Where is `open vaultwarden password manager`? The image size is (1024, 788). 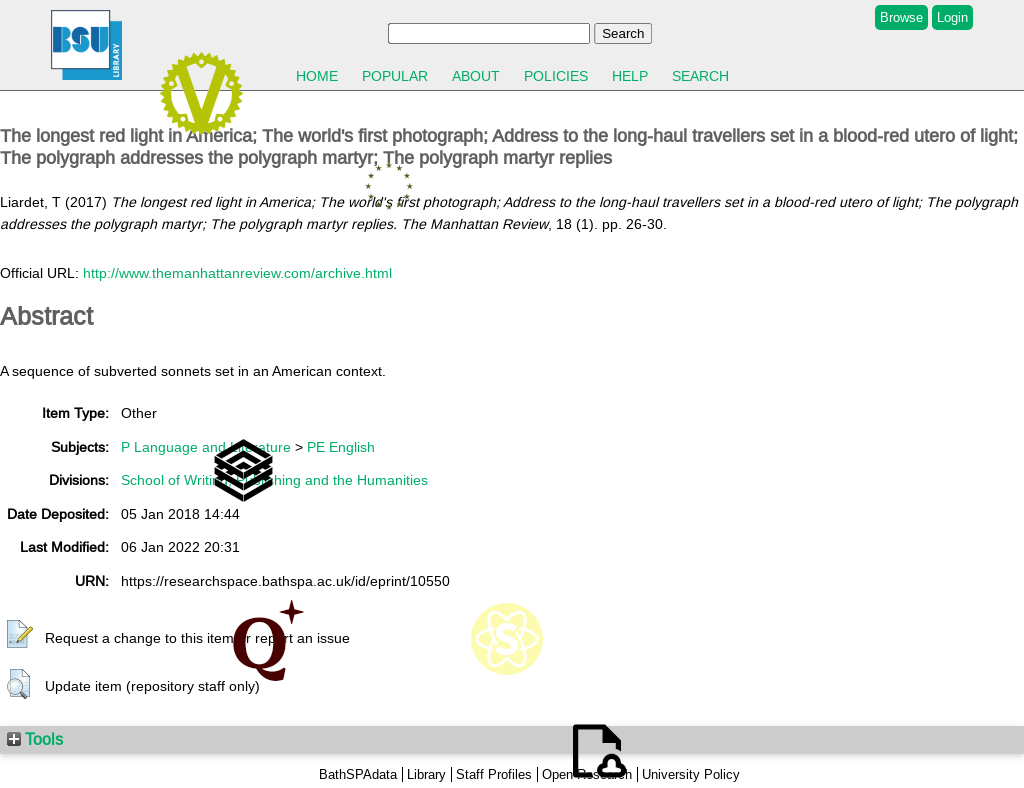
open vaultwarden password manager is located at coordinates (201, 93).